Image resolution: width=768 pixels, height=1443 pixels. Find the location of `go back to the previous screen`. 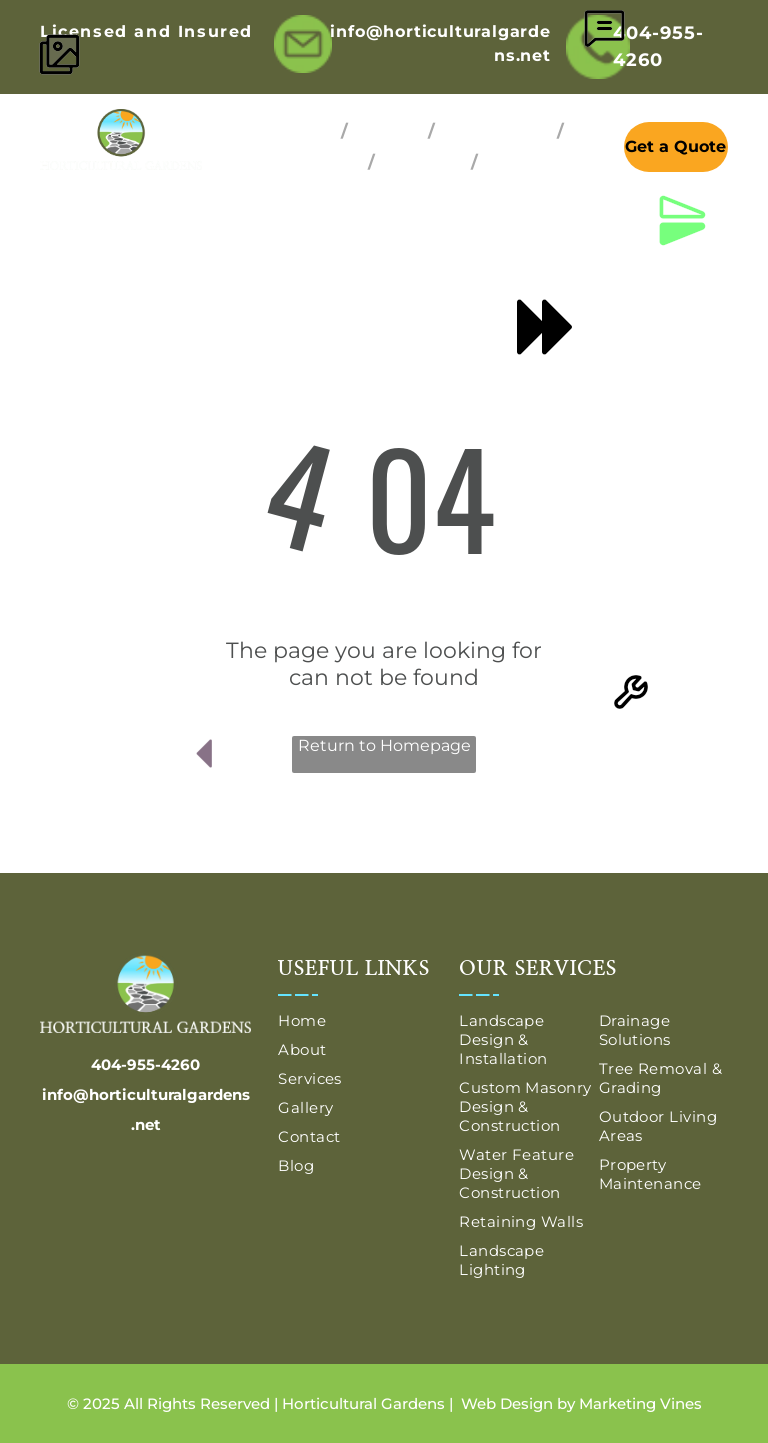

go back to the previous screen is located at coordinates (205, 753).